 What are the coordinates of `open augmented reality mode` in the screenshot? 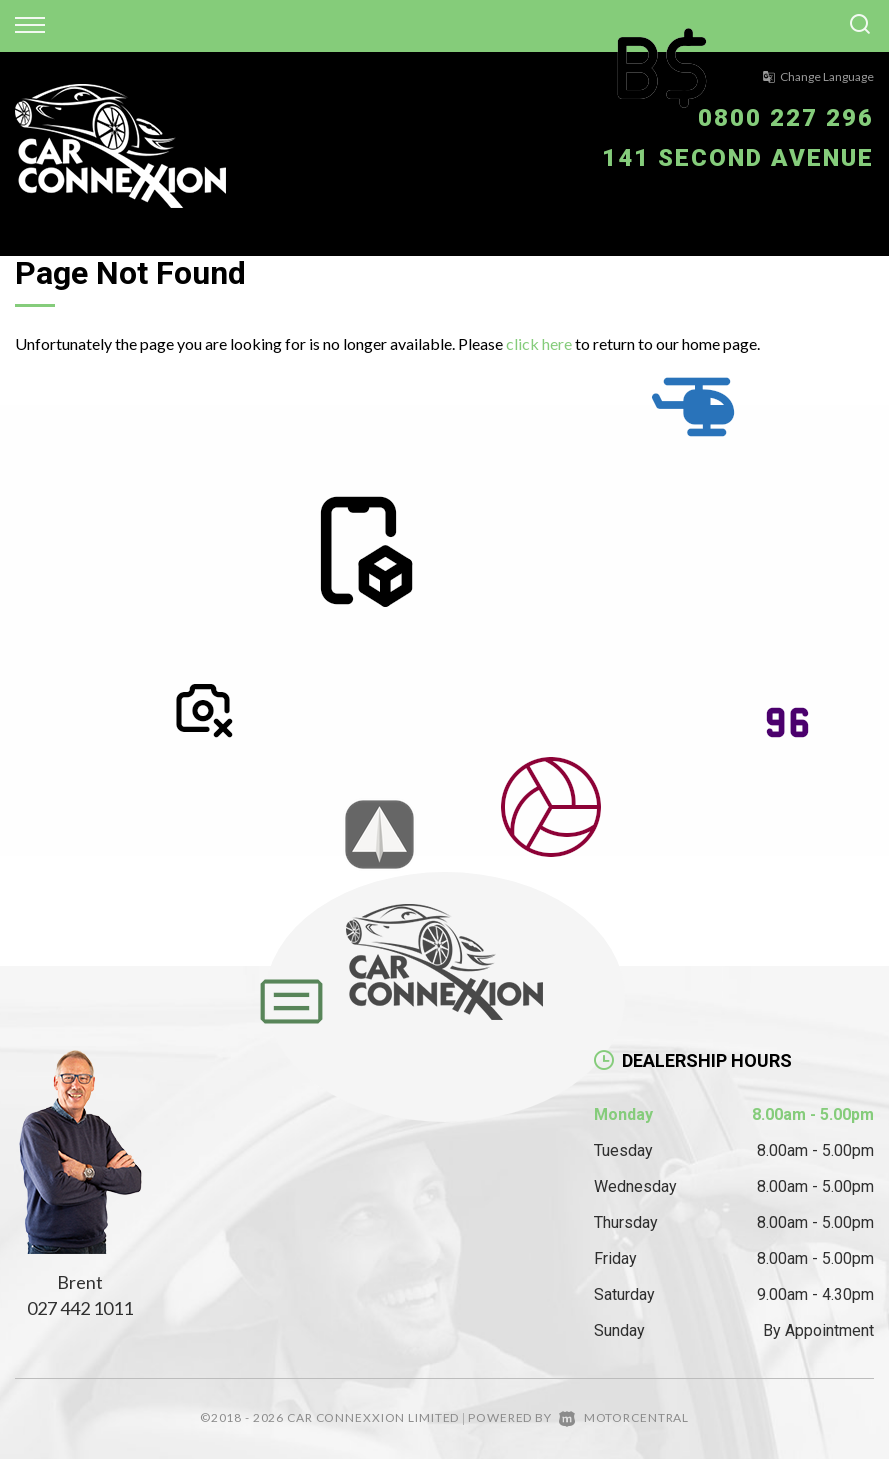 It's located at (358, 550).